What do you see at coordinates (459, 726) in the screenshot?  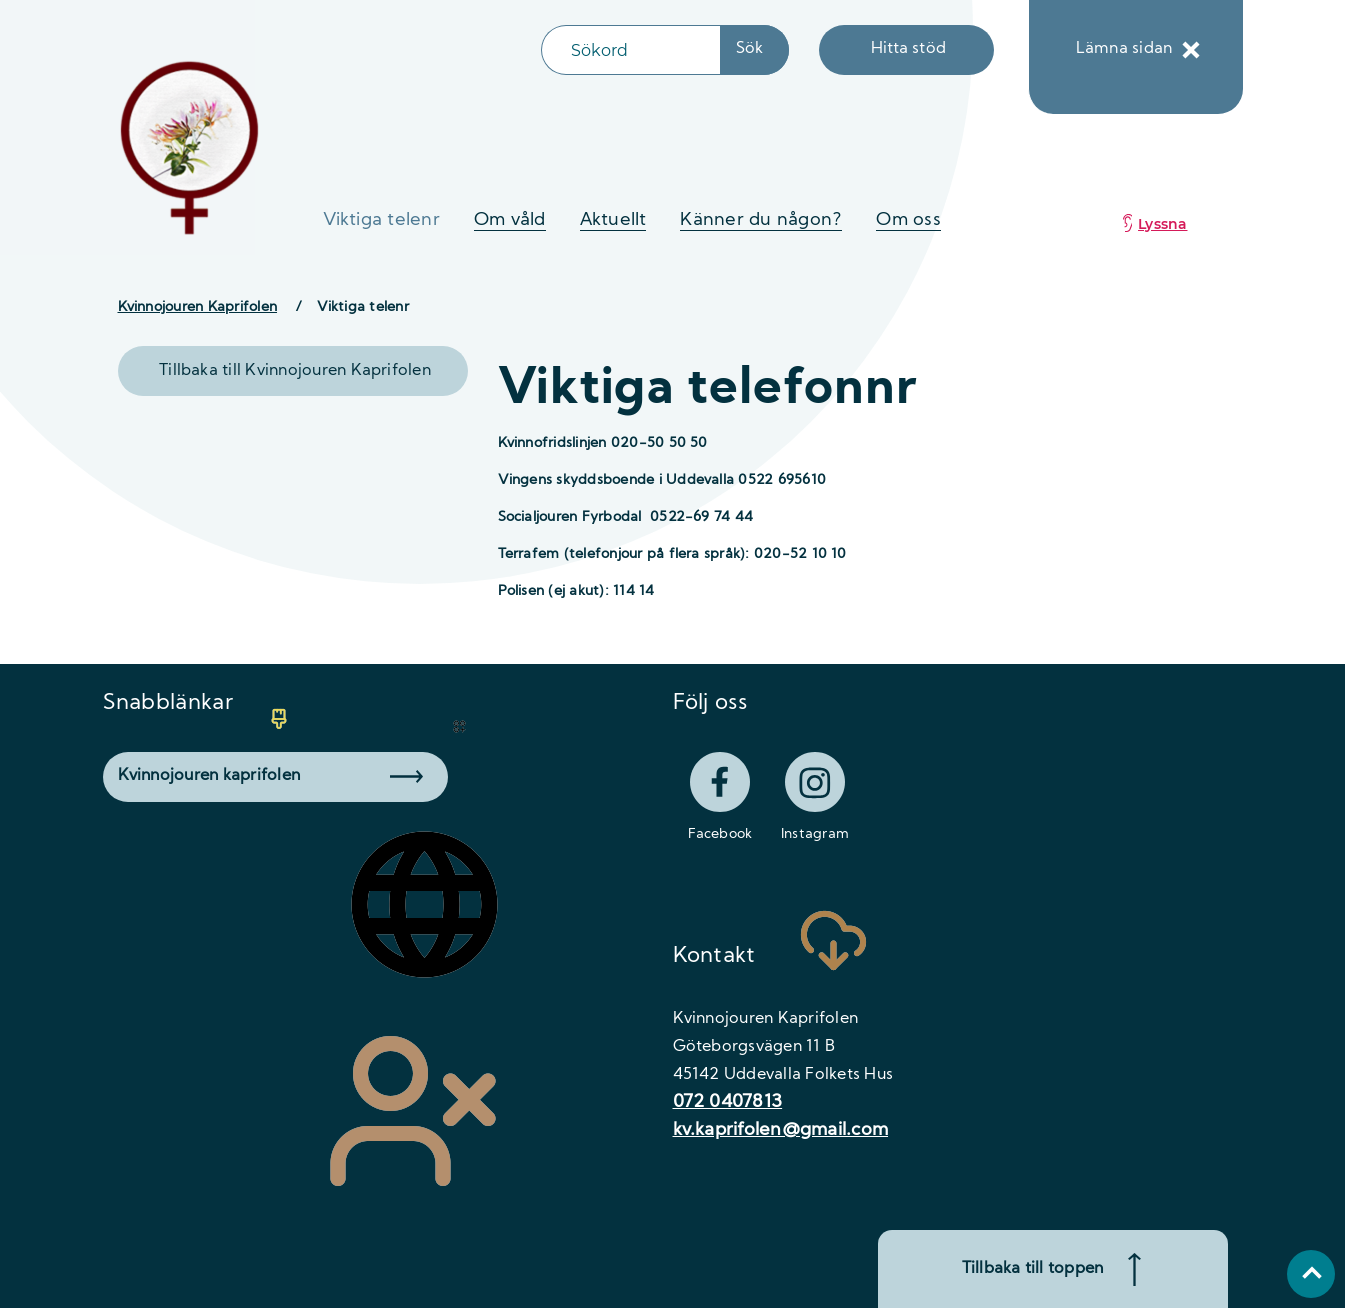 I see `add a new item to a collection` at bounding box center [459, 726].